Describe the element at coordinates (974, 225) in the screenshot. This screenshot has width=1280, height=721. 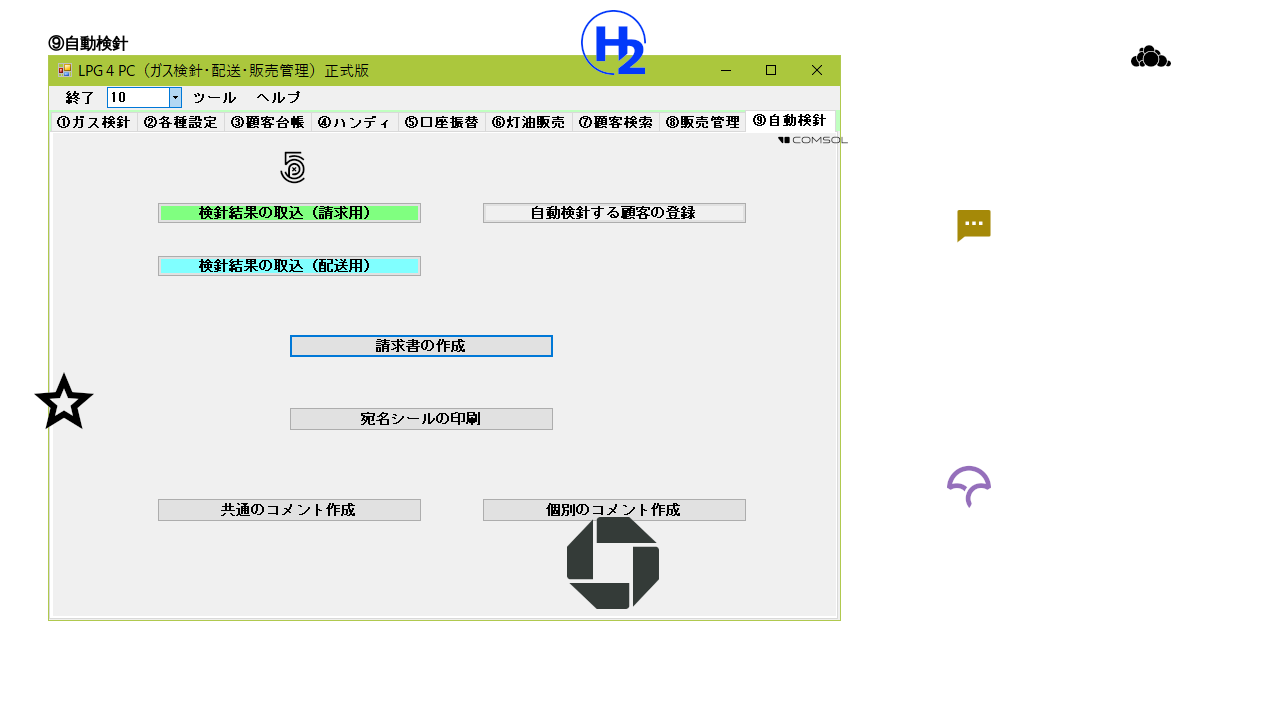
I see `open messaging or chat` at that location.